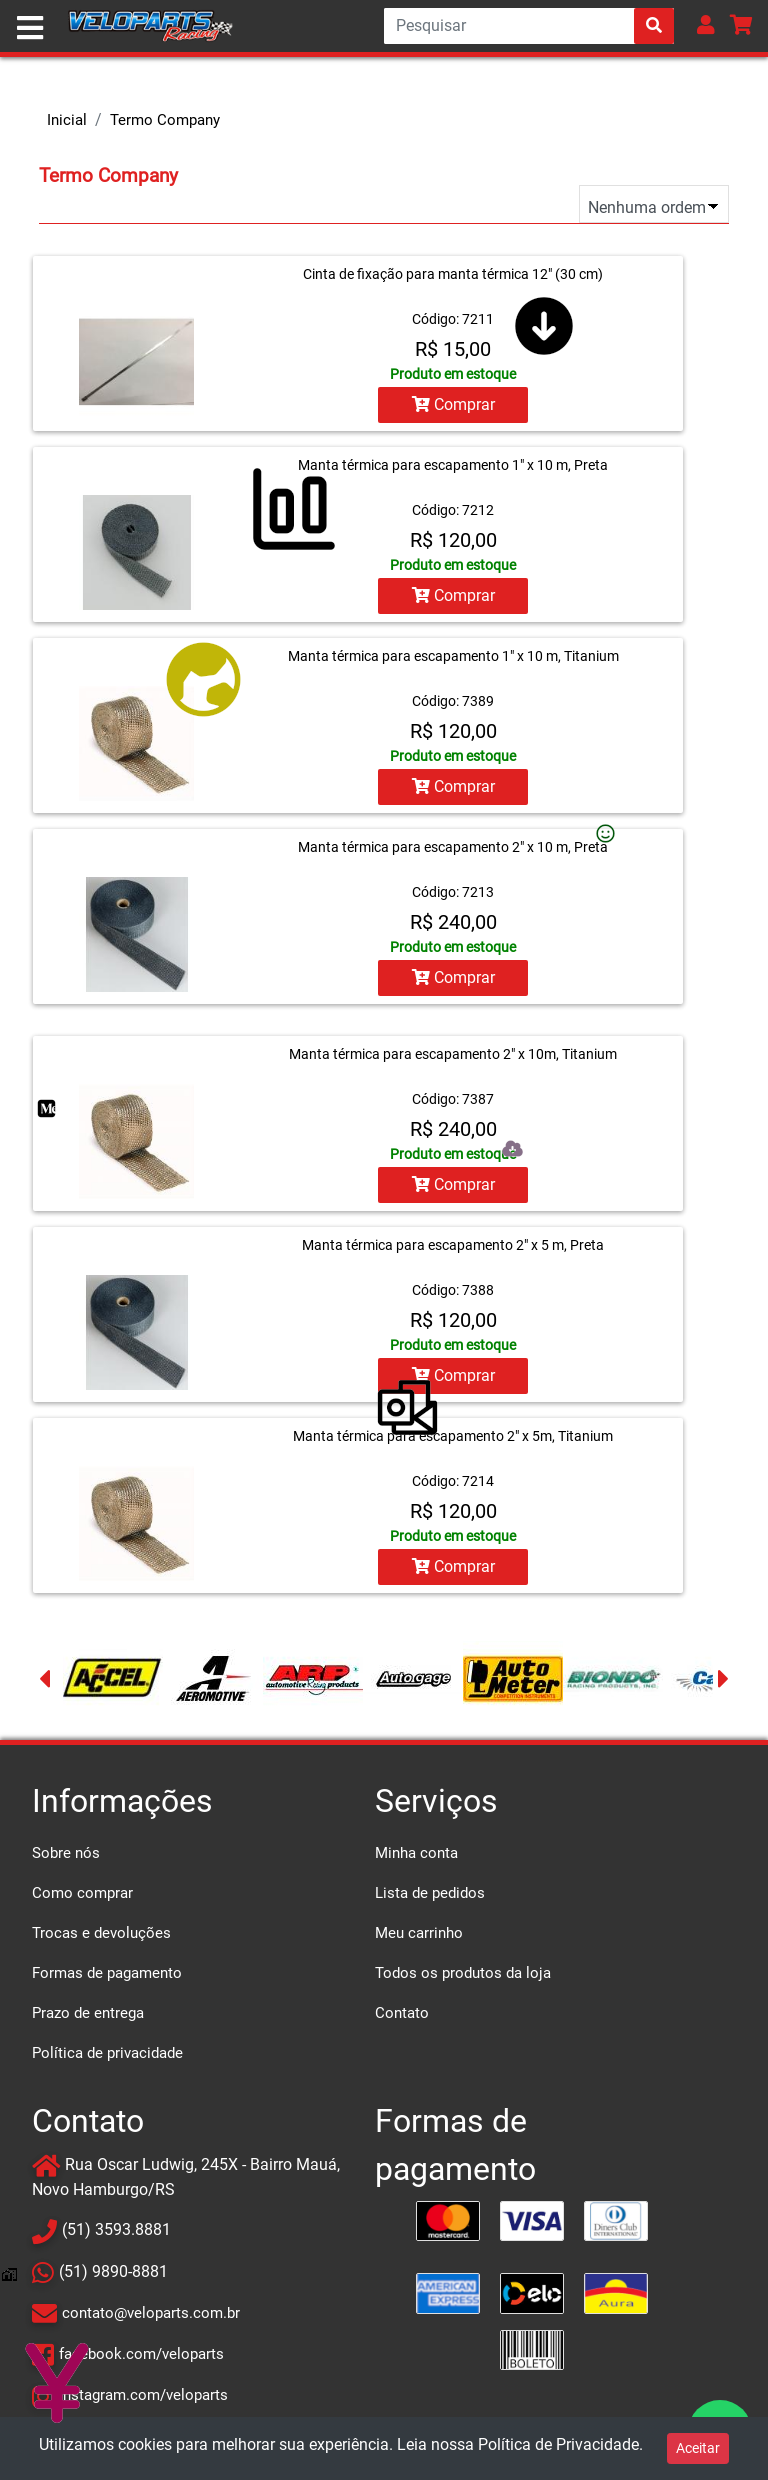  What do you see at coordinates (9, 2274) in the screenshot?
I see `switch between home and work locations` at bounding box center [9, 2274].